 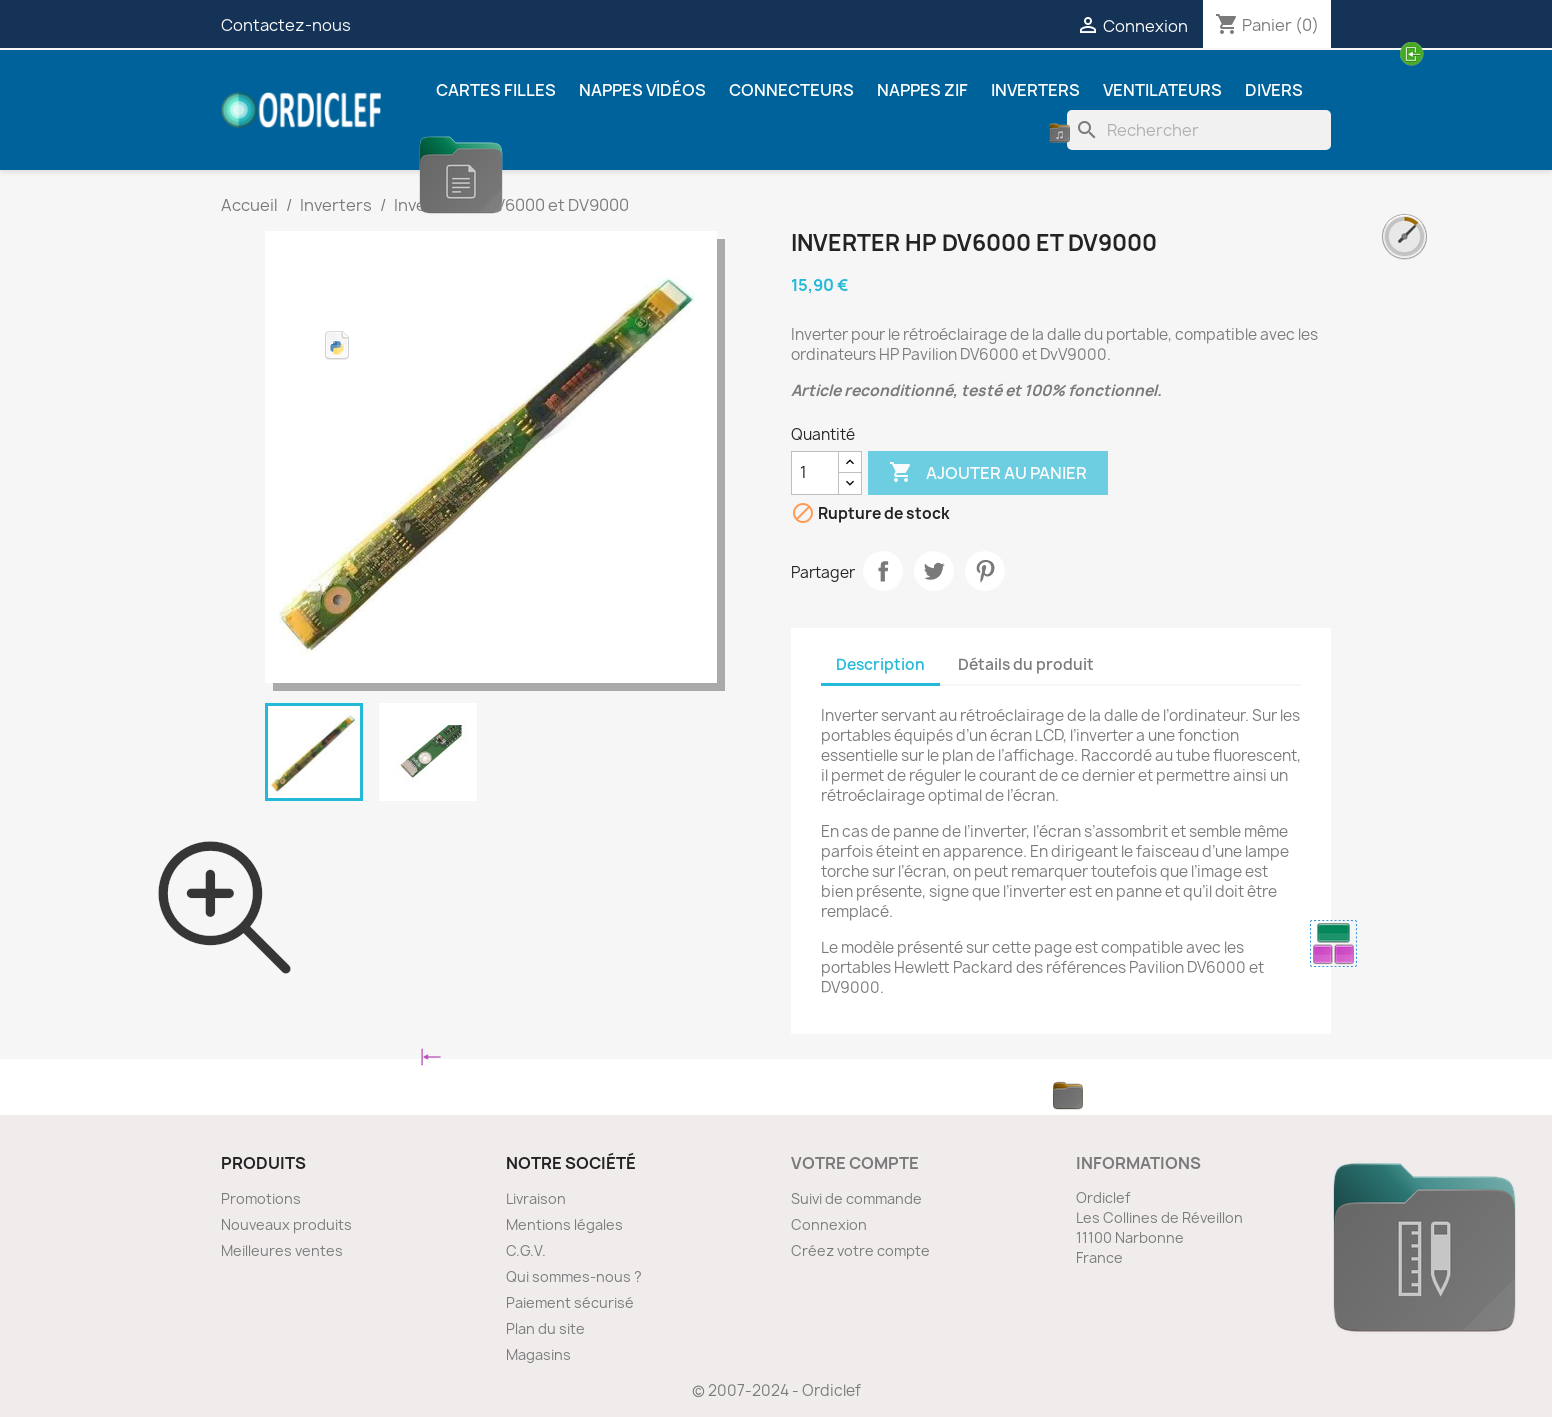 I want to click on go to the first item in a list or sequence, so click(x=431, y=1057).